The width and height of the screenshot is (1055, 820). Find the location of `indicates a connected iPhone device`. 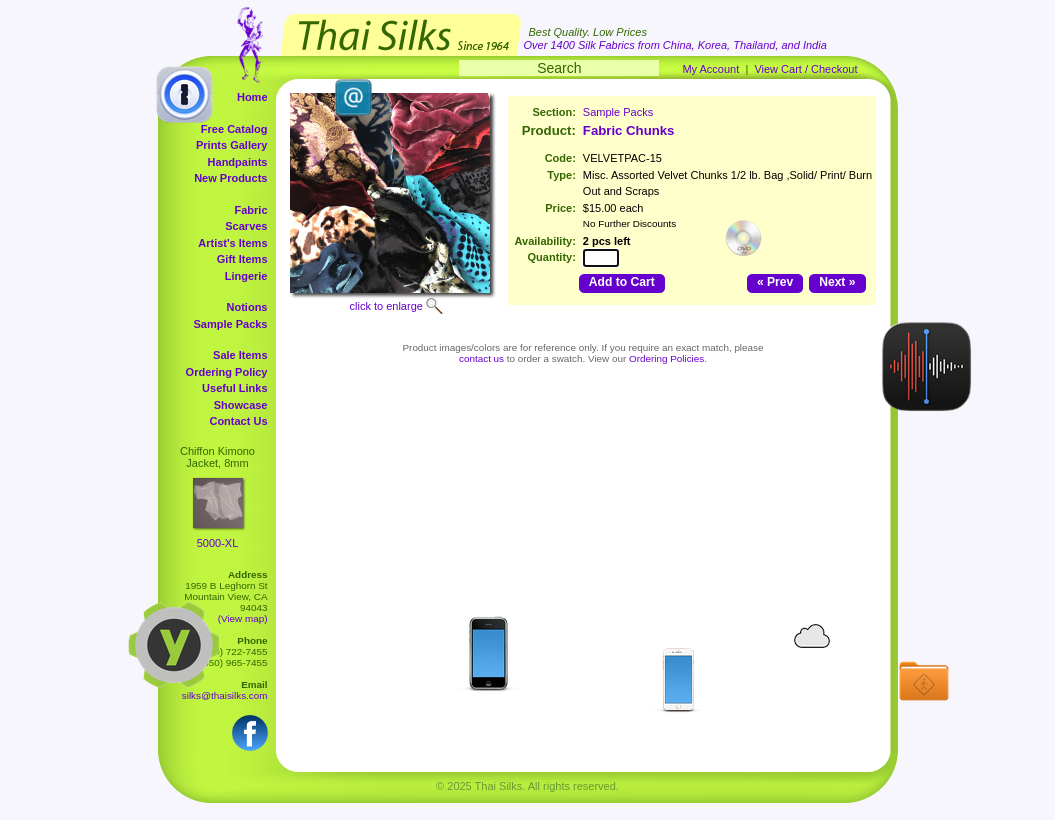

indicates a connected iPhone device is located at coordinates (488, 653).